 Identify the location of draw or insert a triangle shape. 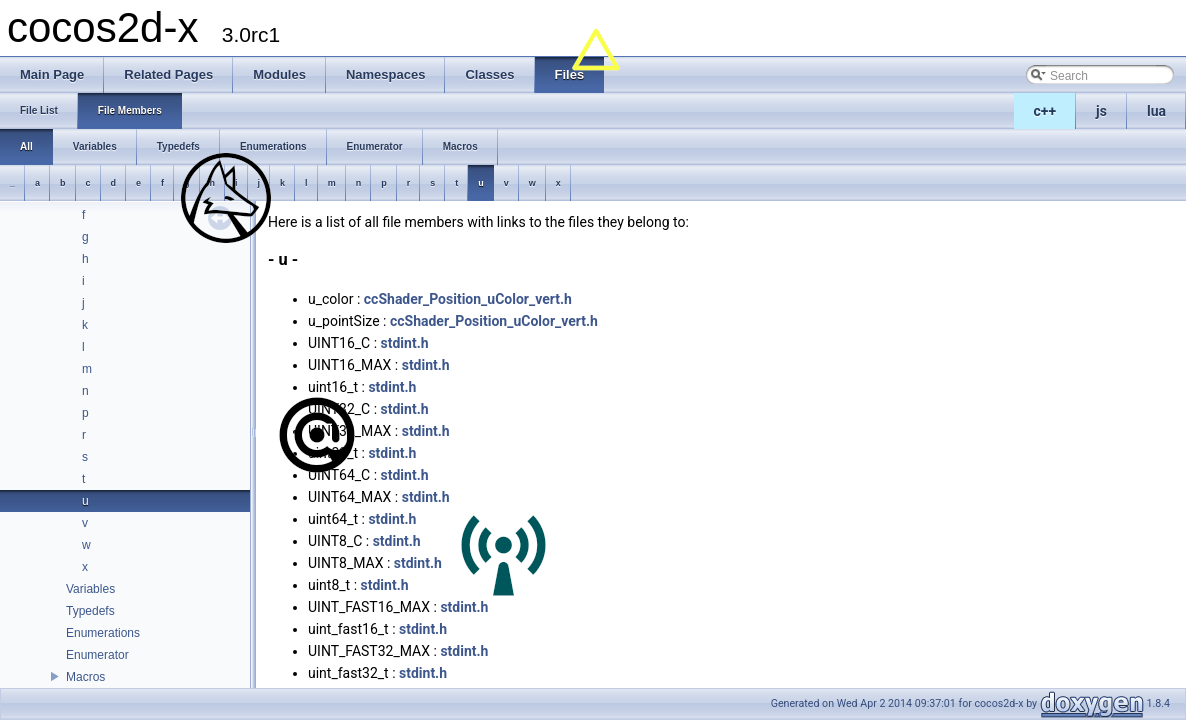
(596, 50).